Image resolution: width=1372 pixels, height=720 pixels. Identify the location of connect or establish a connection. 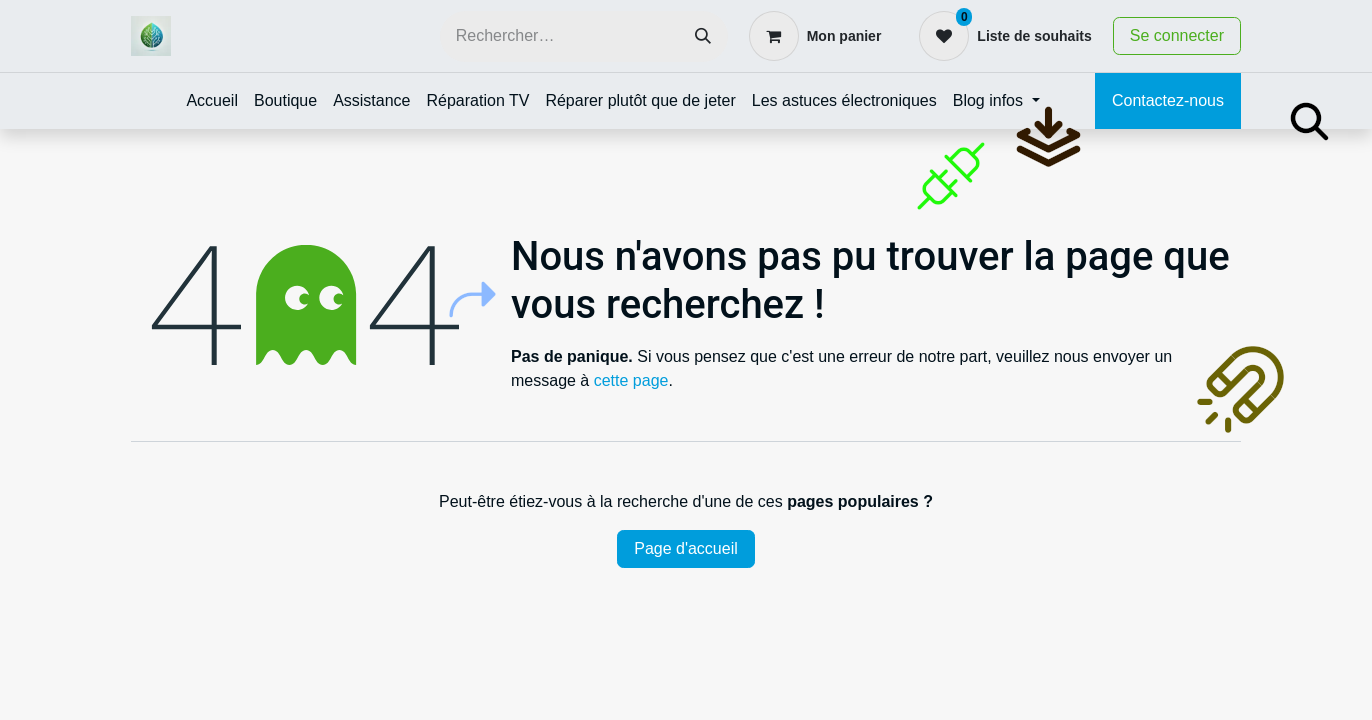
(951, 176).